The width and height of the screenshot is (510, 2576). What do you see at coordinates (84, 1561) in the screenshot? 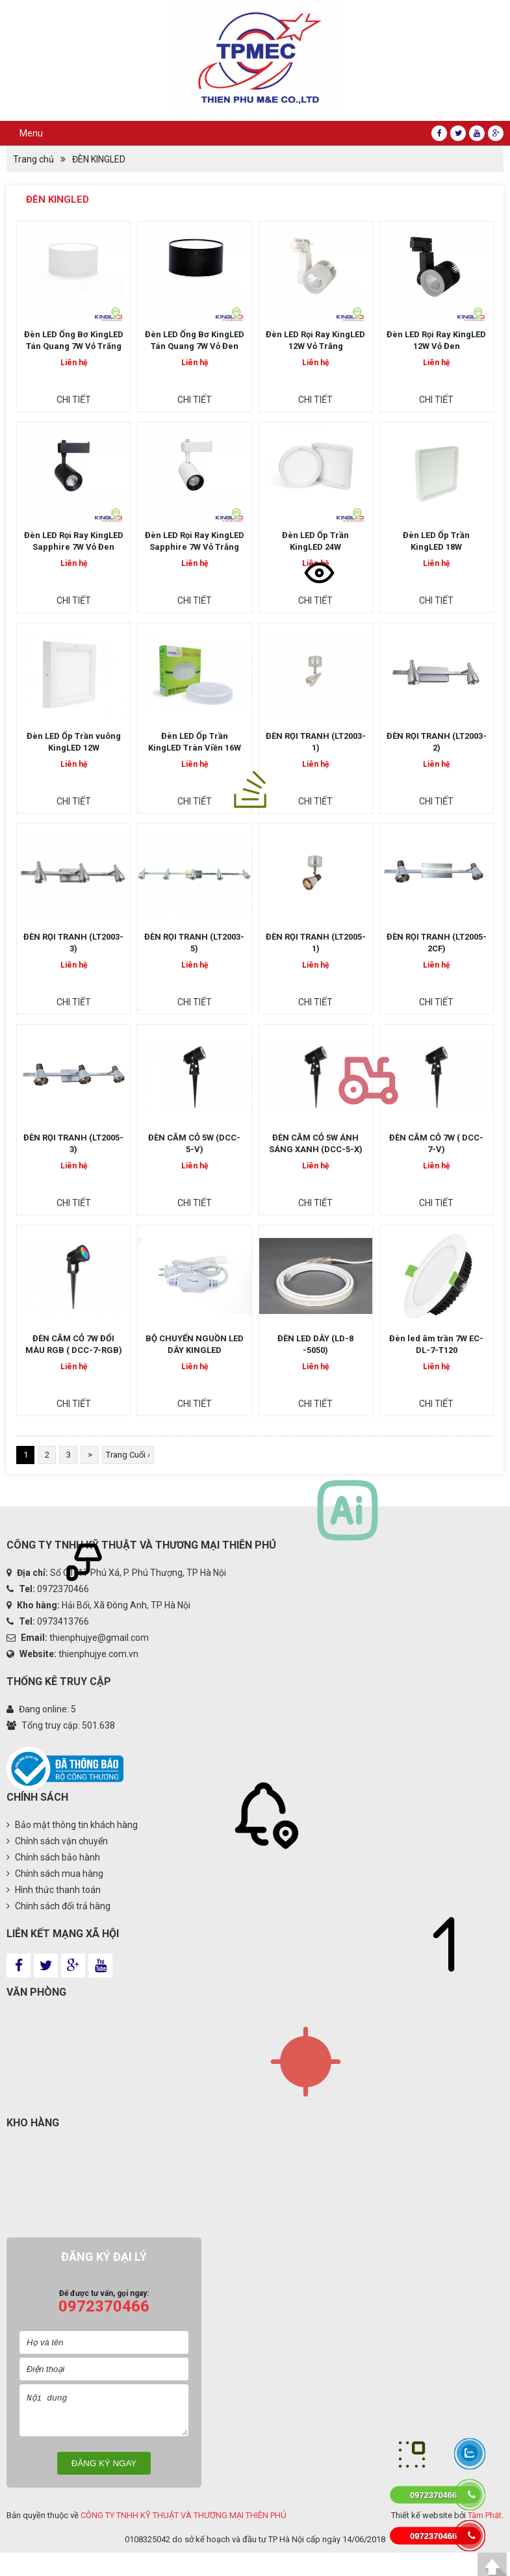
I see `select a wall-mounted light fixture` at bounding box center [84, 1561].